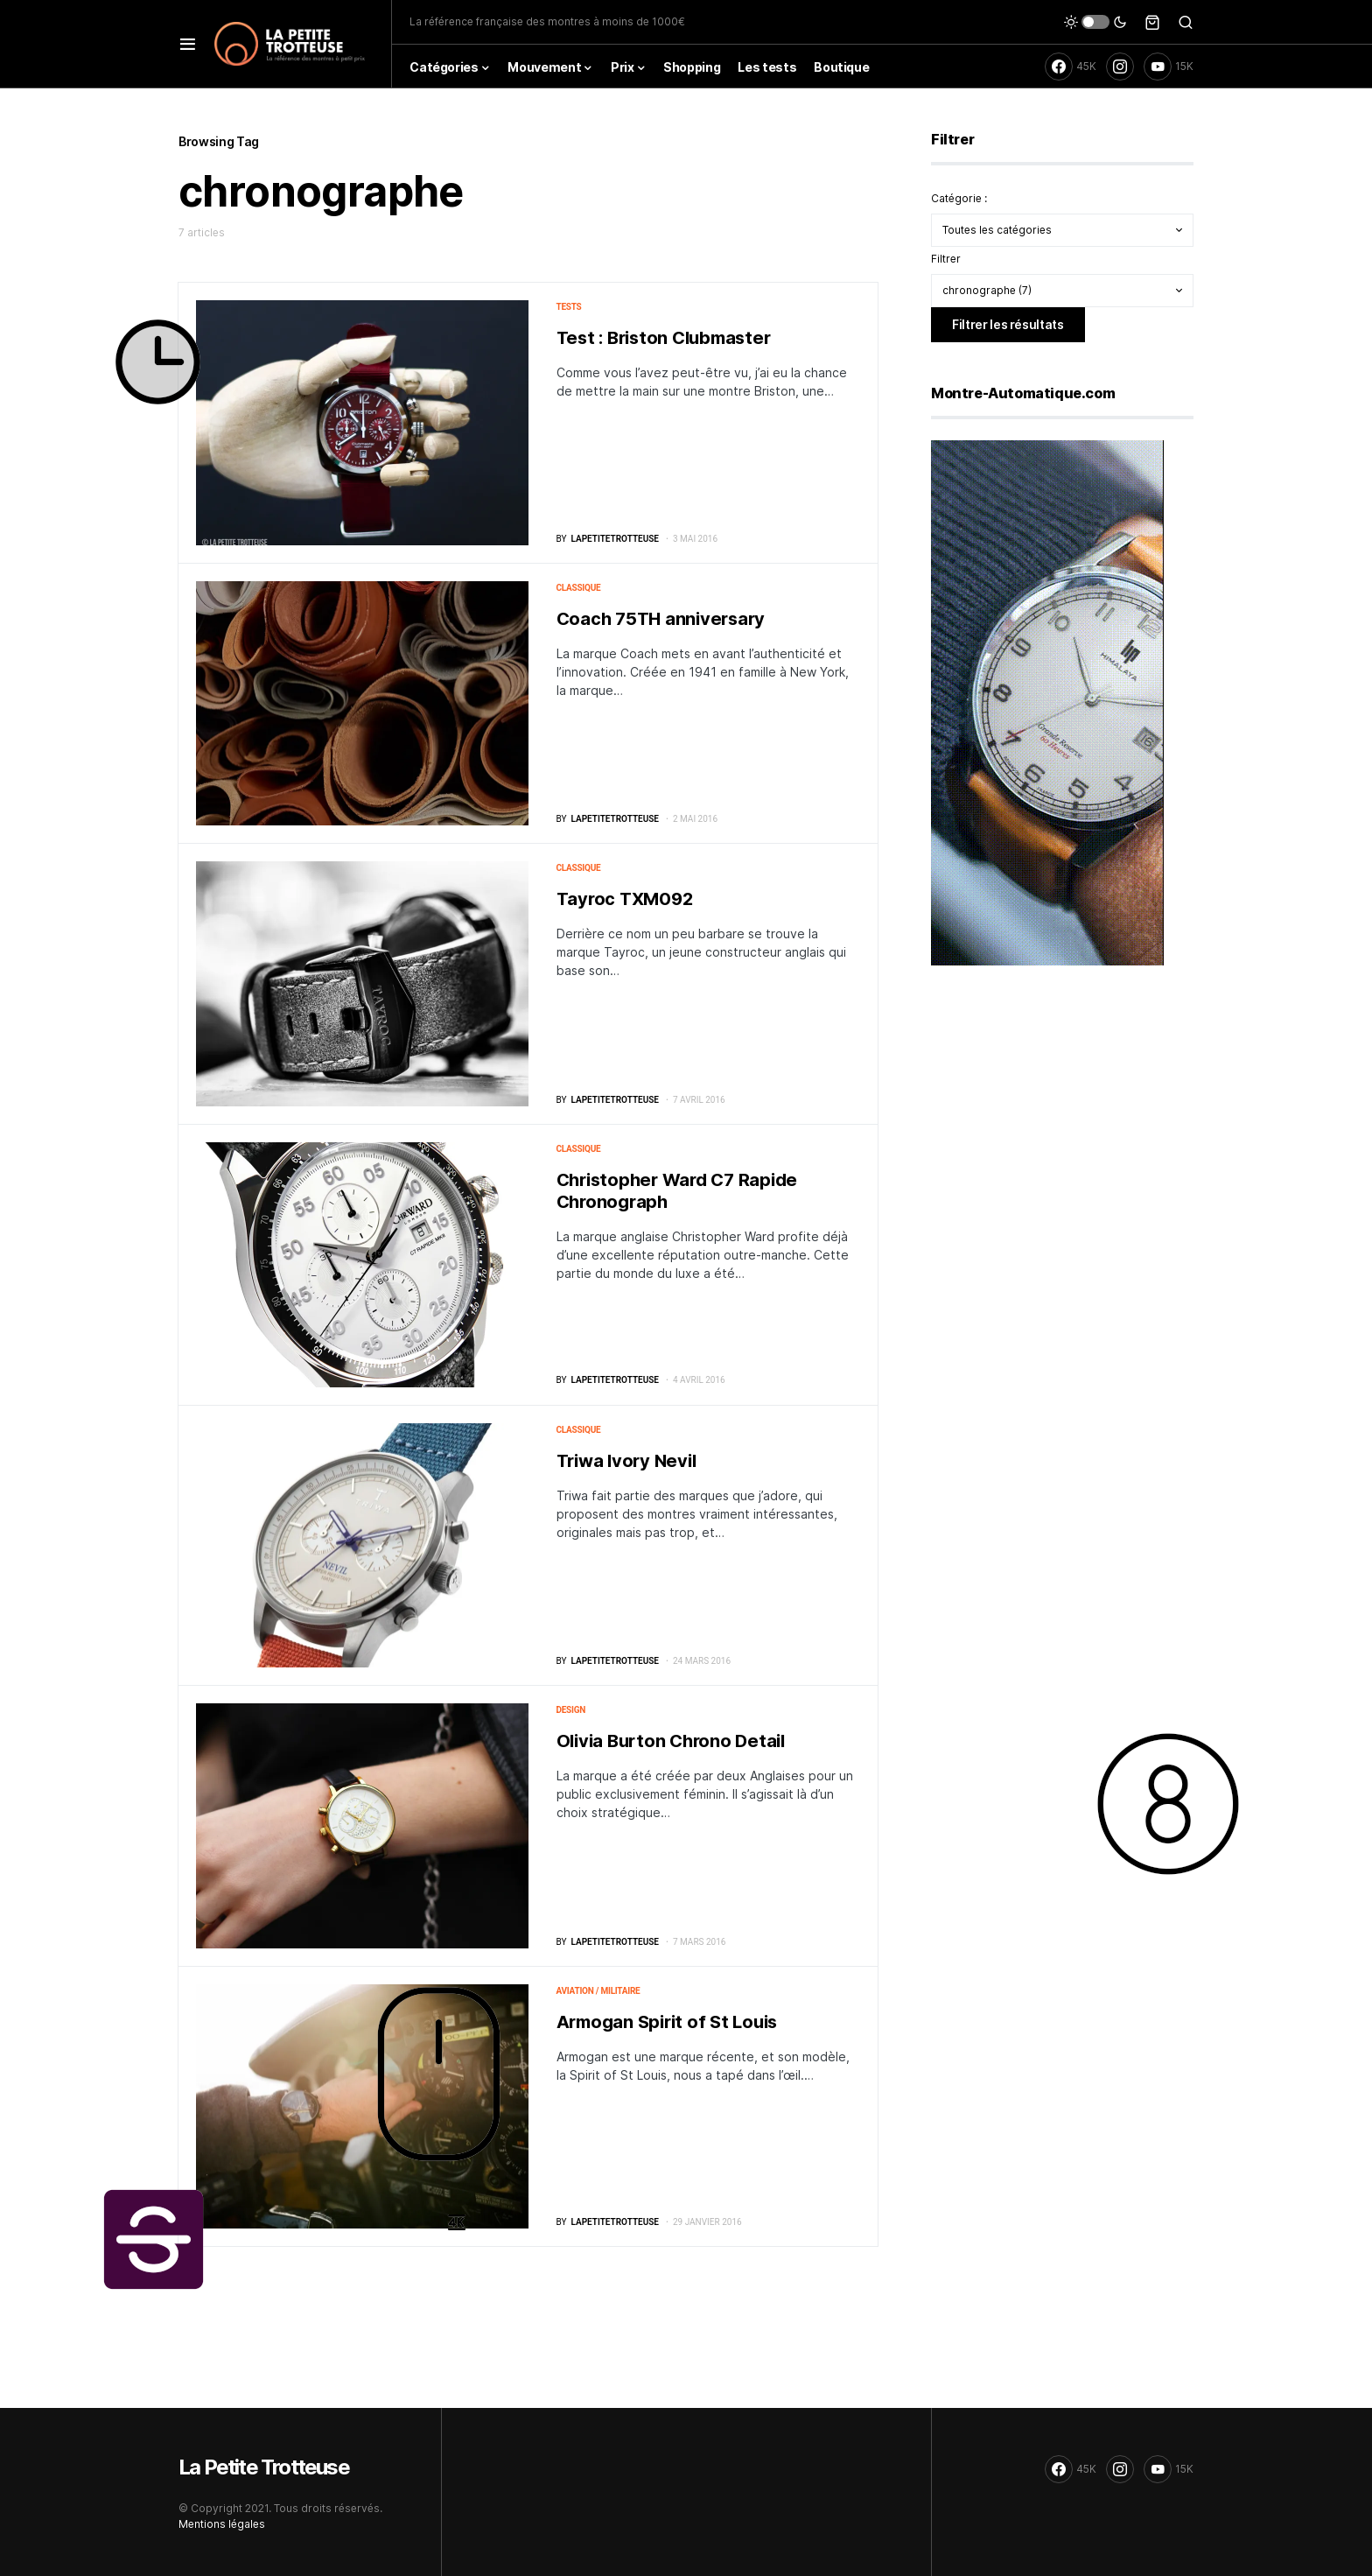 Image resolution: width=1372 pixels, height=2576 pixels. Describe the element at coordinates (457, 2222) in the screenshot. I see `indicates 4K video resolution available` at that location.